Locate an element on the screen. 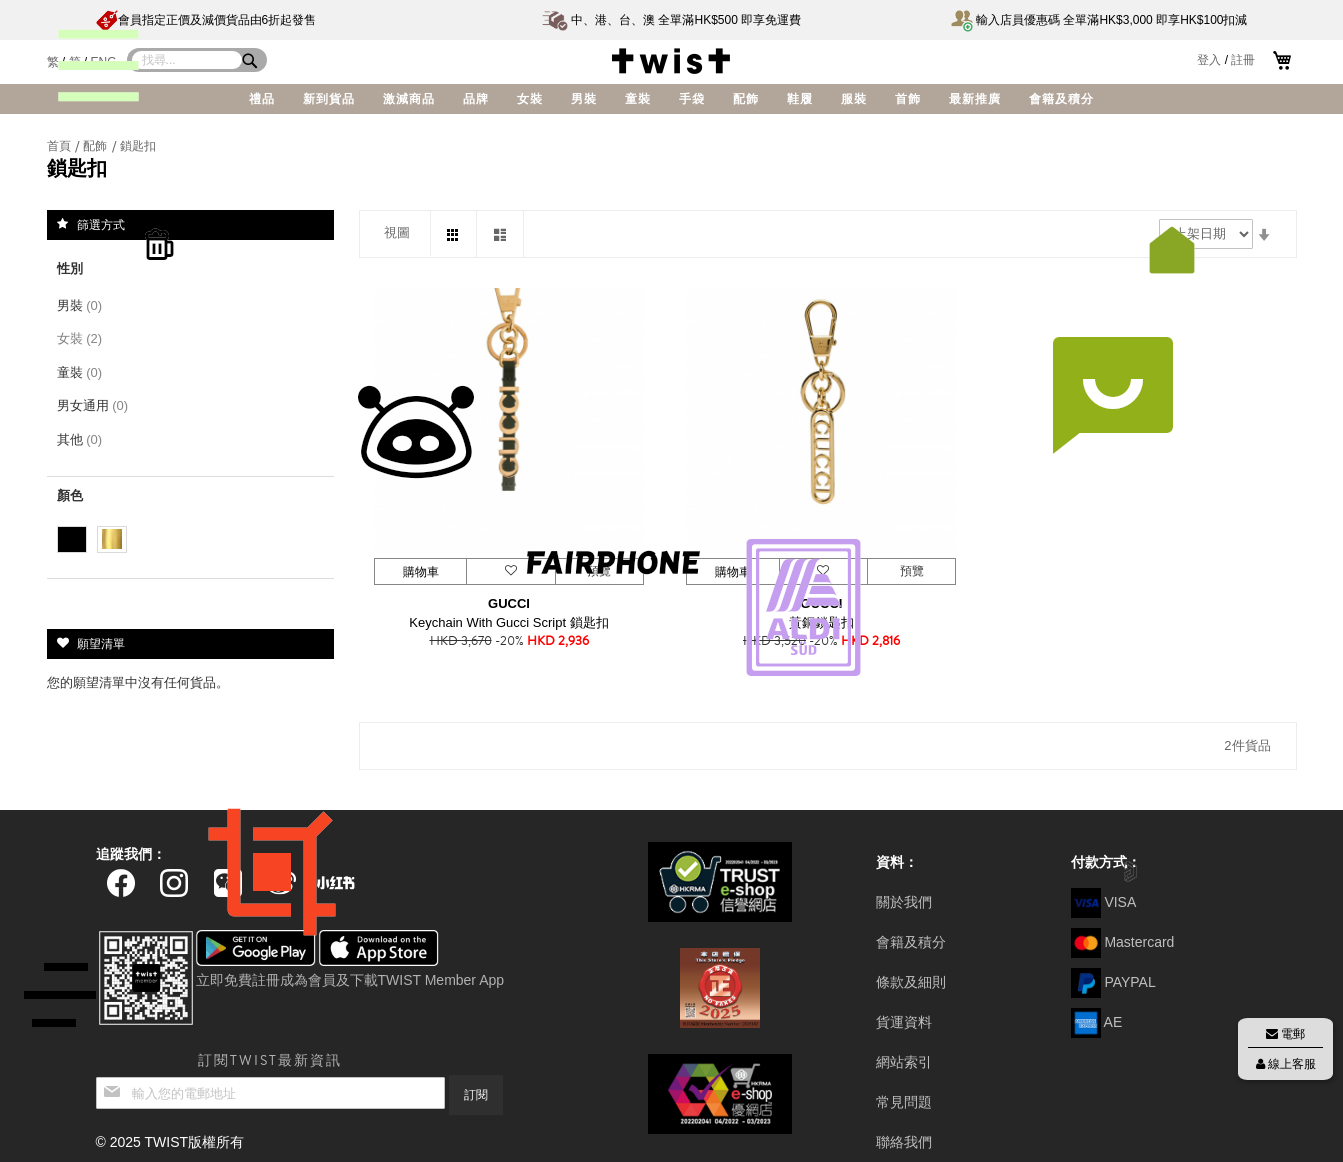 The height and width of the screenshot is (1162, 1343). aldi süd company logo is located at coordinates (803, 607).